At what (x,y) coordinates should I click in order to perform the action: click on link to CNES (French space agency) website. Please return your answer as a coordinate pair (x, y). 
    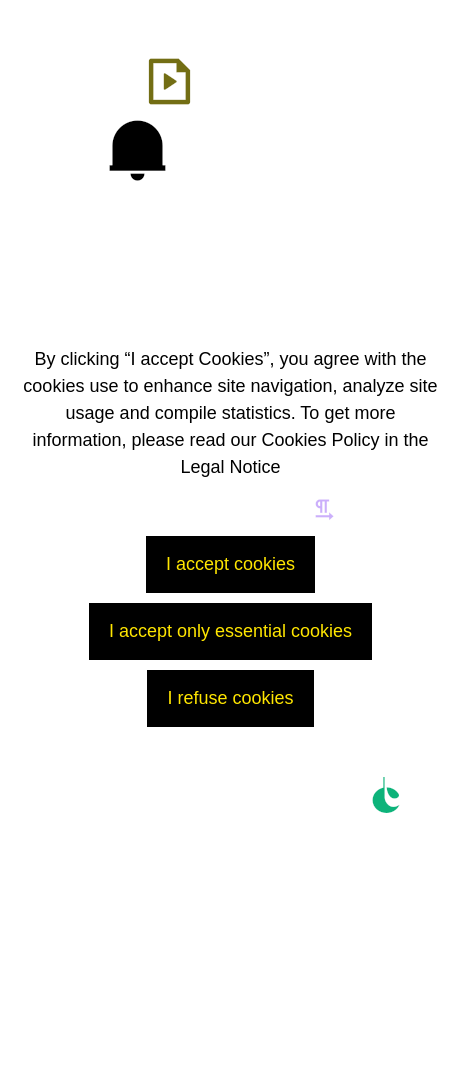
    Looking at the image, I should click on (386, 795).